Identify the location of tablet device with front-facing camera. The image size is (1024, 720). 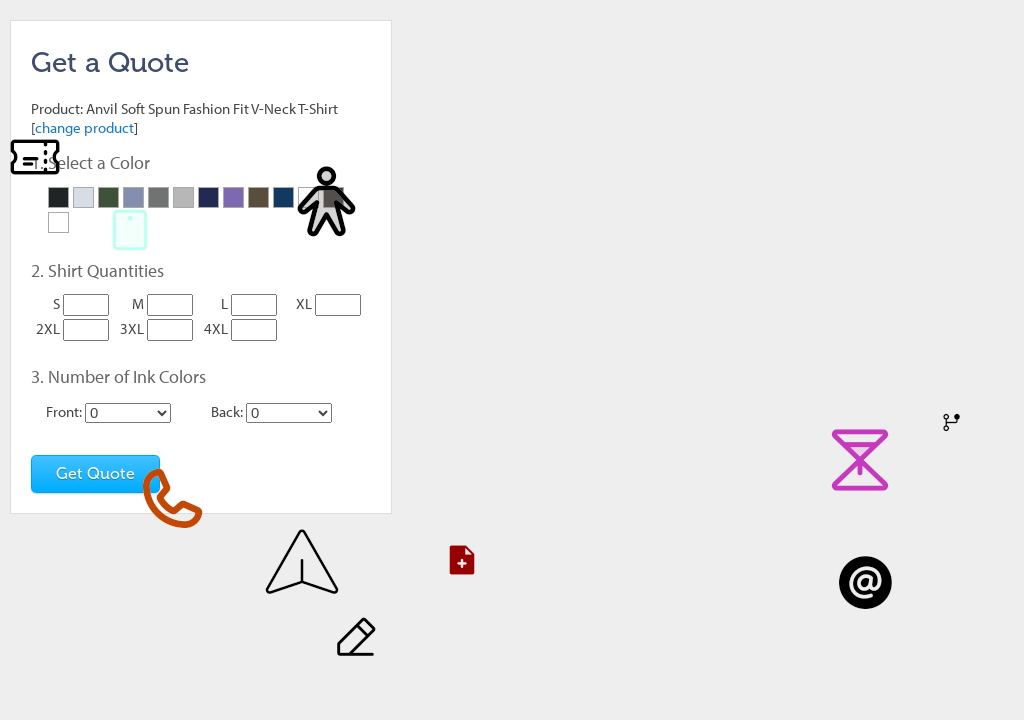
(130, 230).